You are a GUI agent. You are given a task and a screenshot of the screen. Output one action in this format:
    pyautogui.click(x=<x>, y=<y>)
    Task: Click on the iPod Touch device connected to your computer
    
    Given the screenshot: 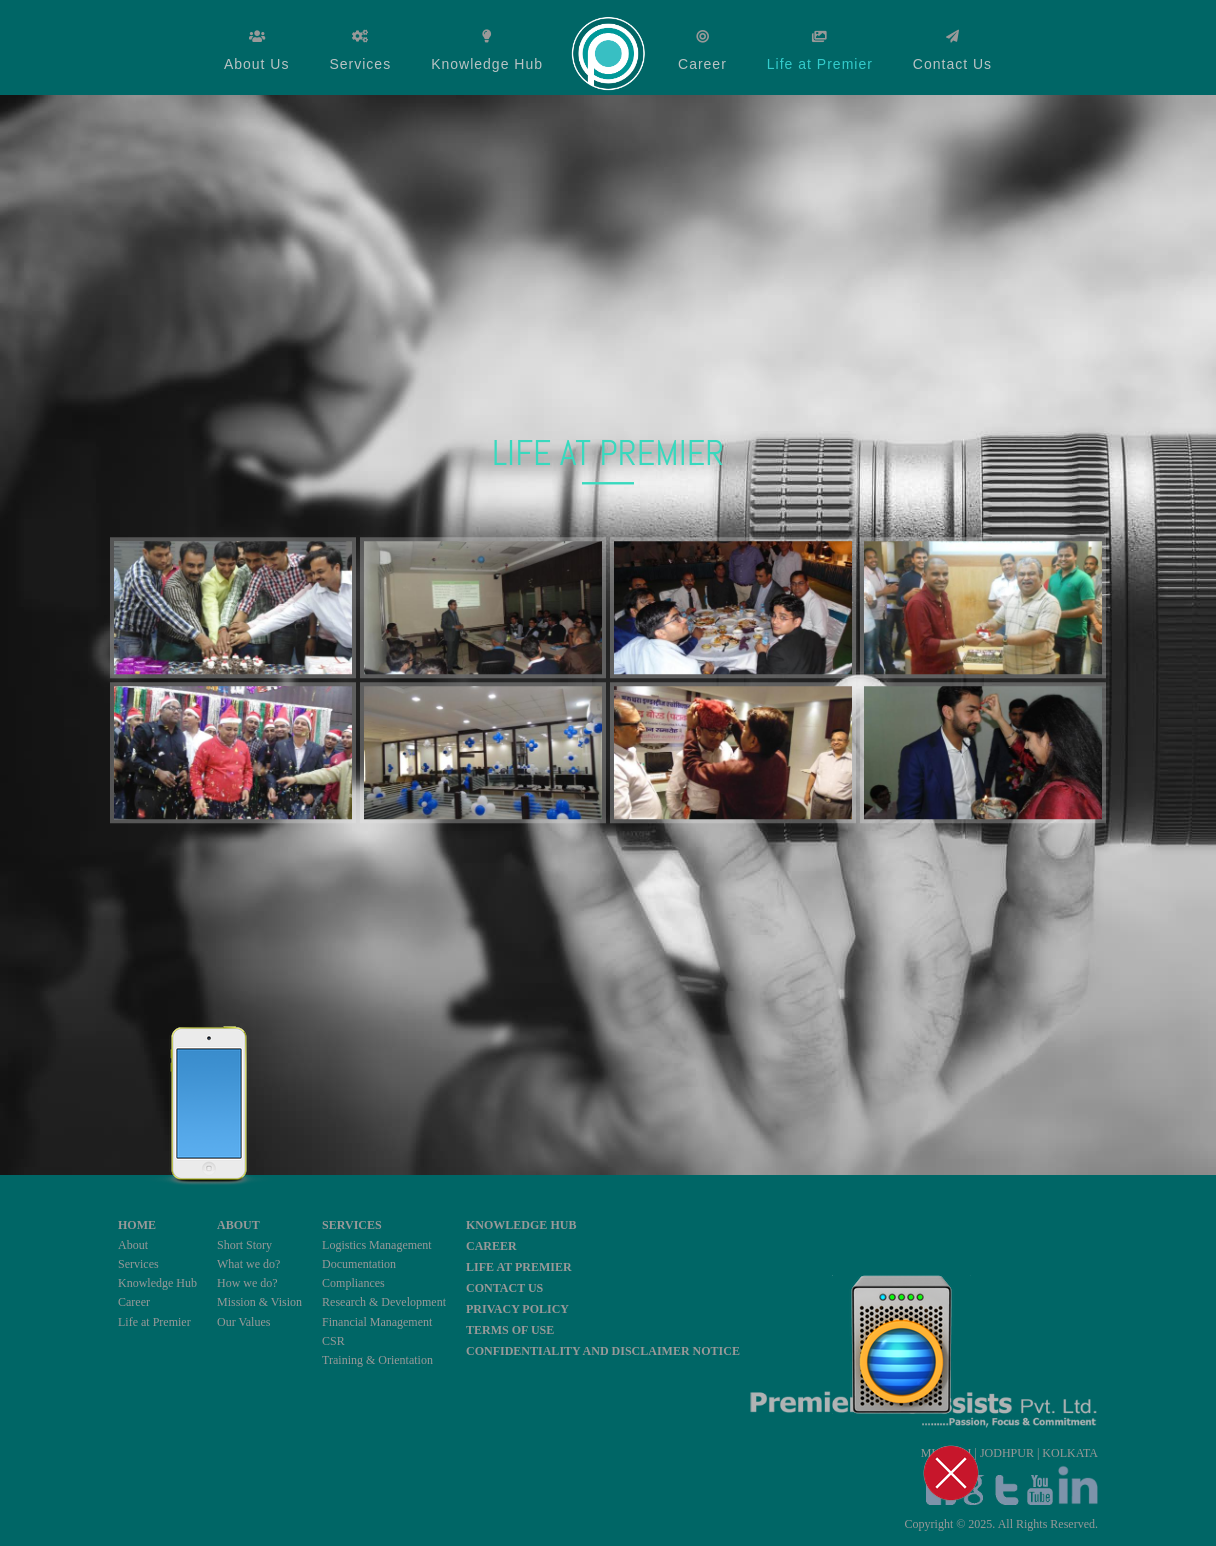 What is the action you would take?
    pyautogui.click(x=209, y=1106)
    